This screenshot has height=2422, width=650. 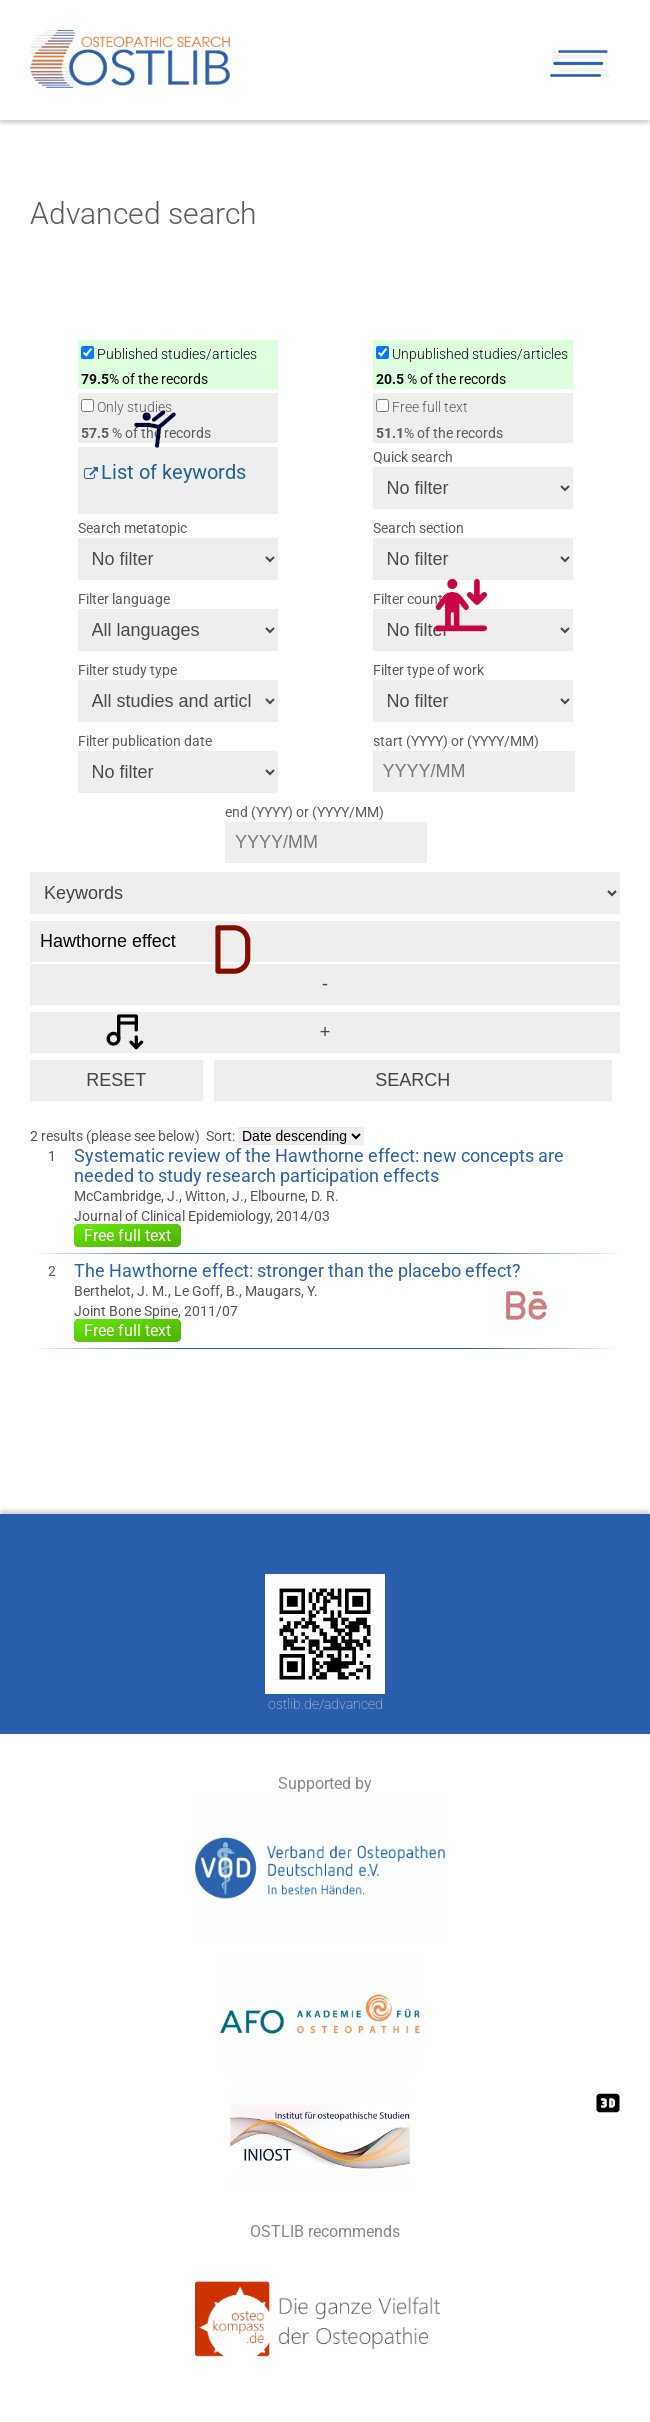 I want to click on represents the letter D in alphabetical navigation, so click(x=231, y=949).